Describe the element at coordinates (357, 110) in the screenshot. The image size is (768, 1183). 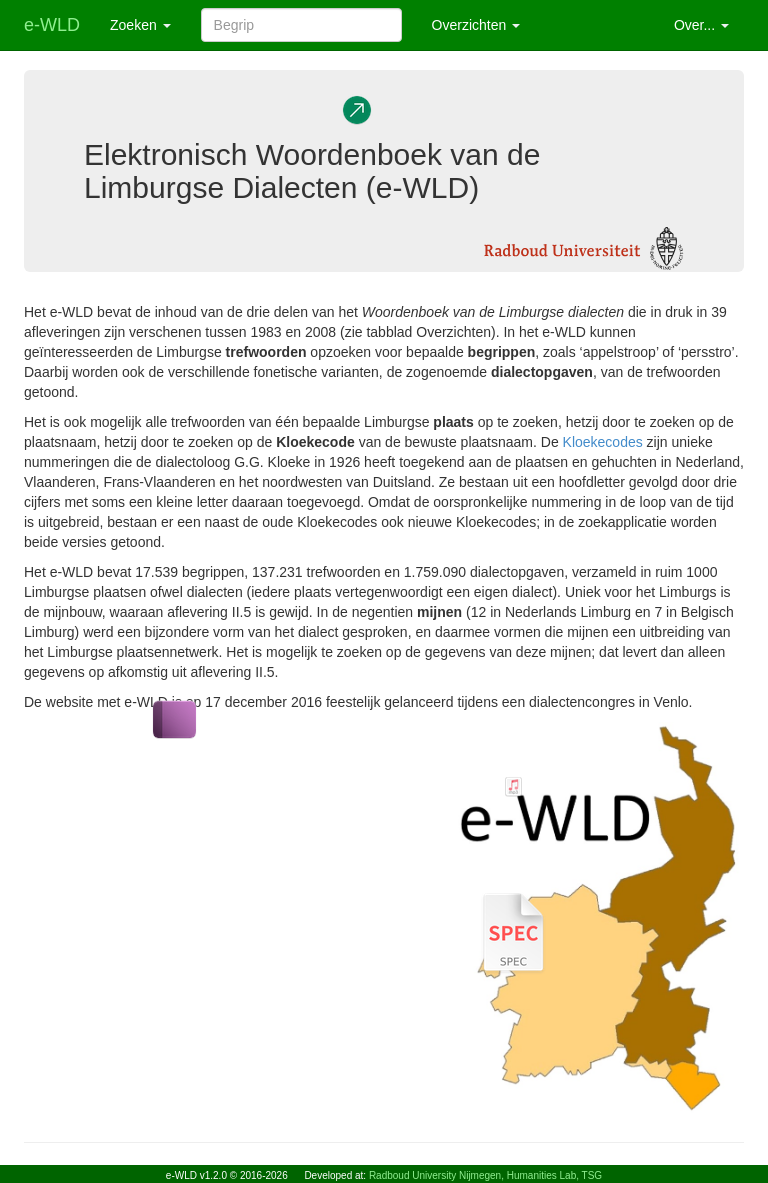
I see `indicates a symbolic link or shortcut to another file` at that location.